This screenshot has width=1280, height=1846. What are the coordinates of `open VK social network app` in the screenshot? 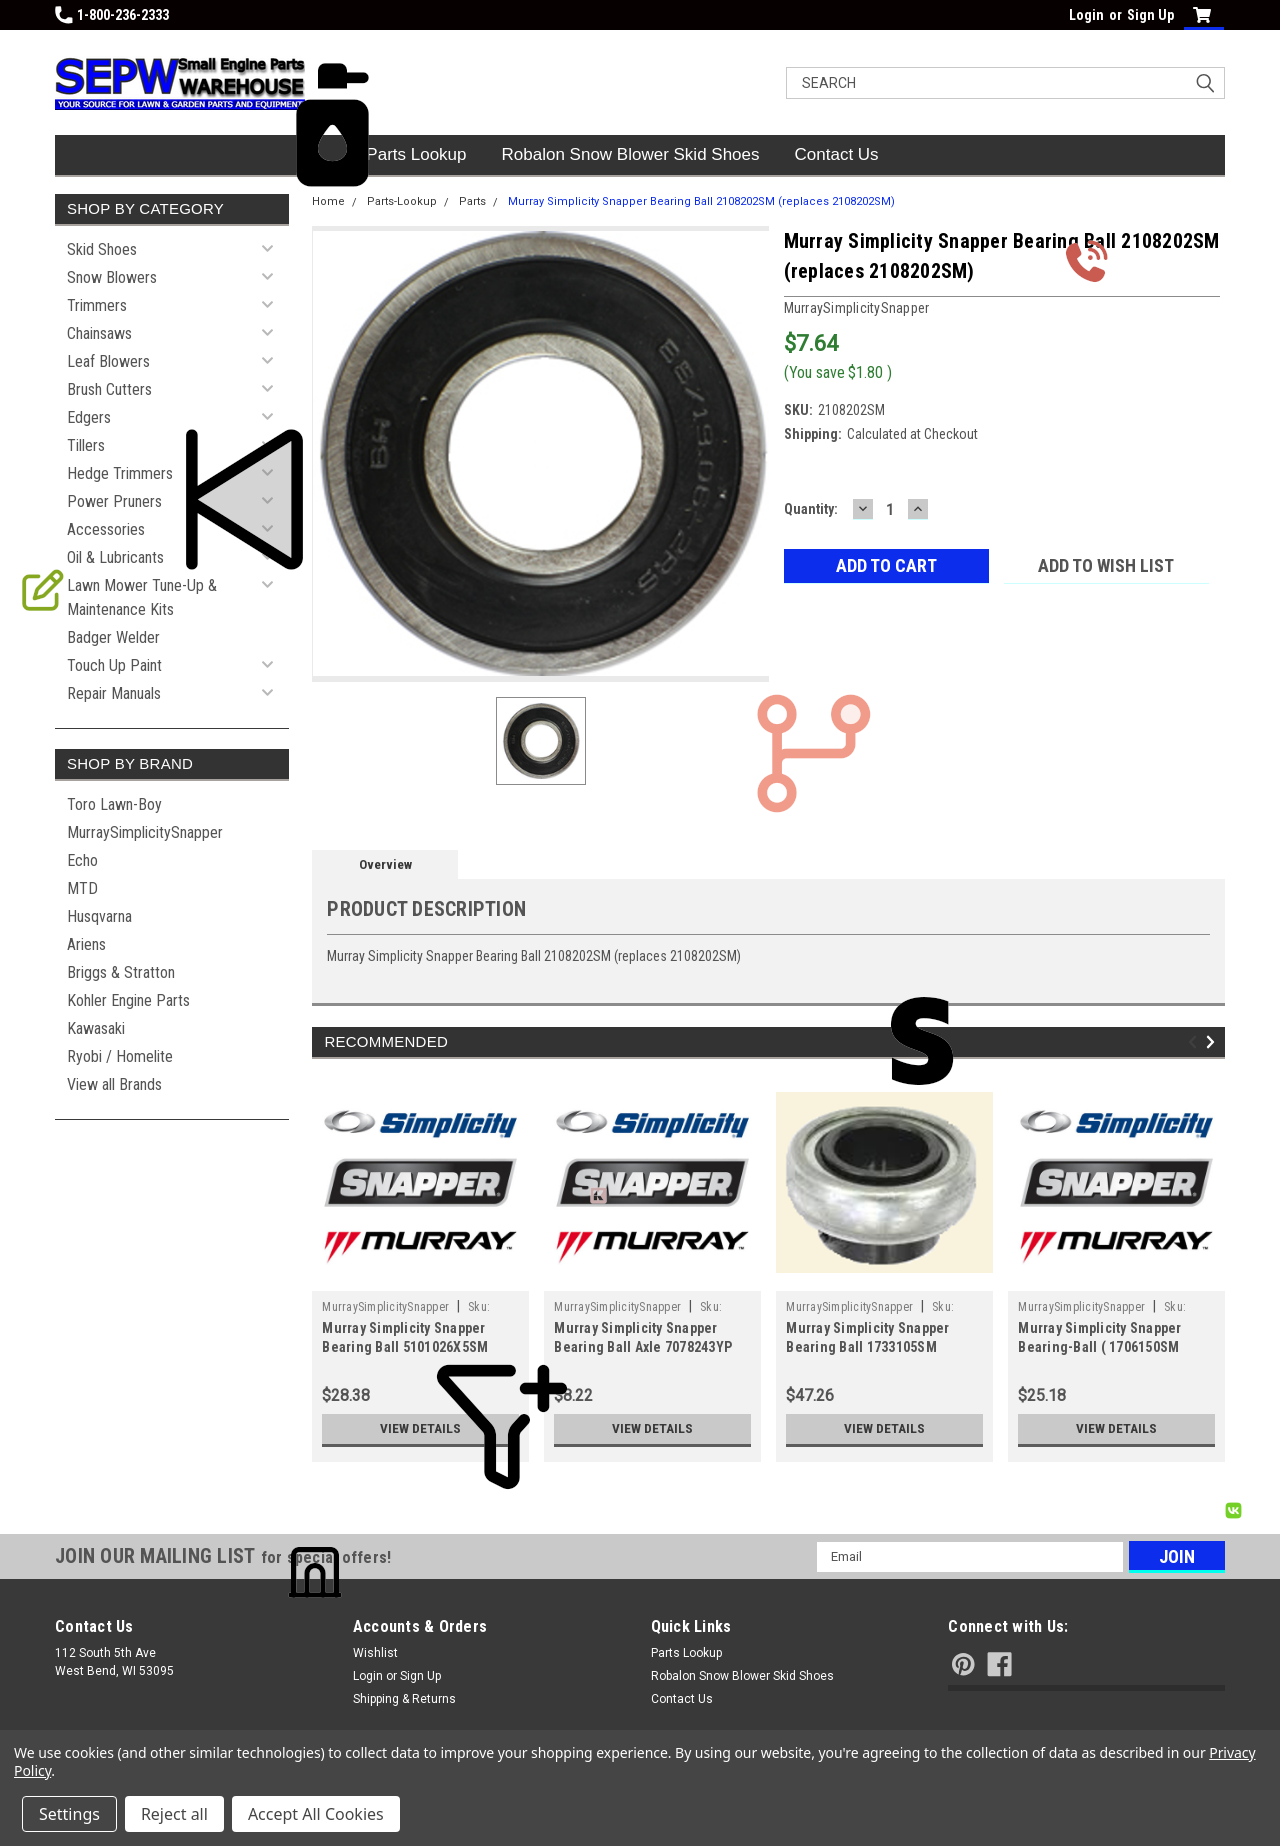 It's located at (1233, 1510).